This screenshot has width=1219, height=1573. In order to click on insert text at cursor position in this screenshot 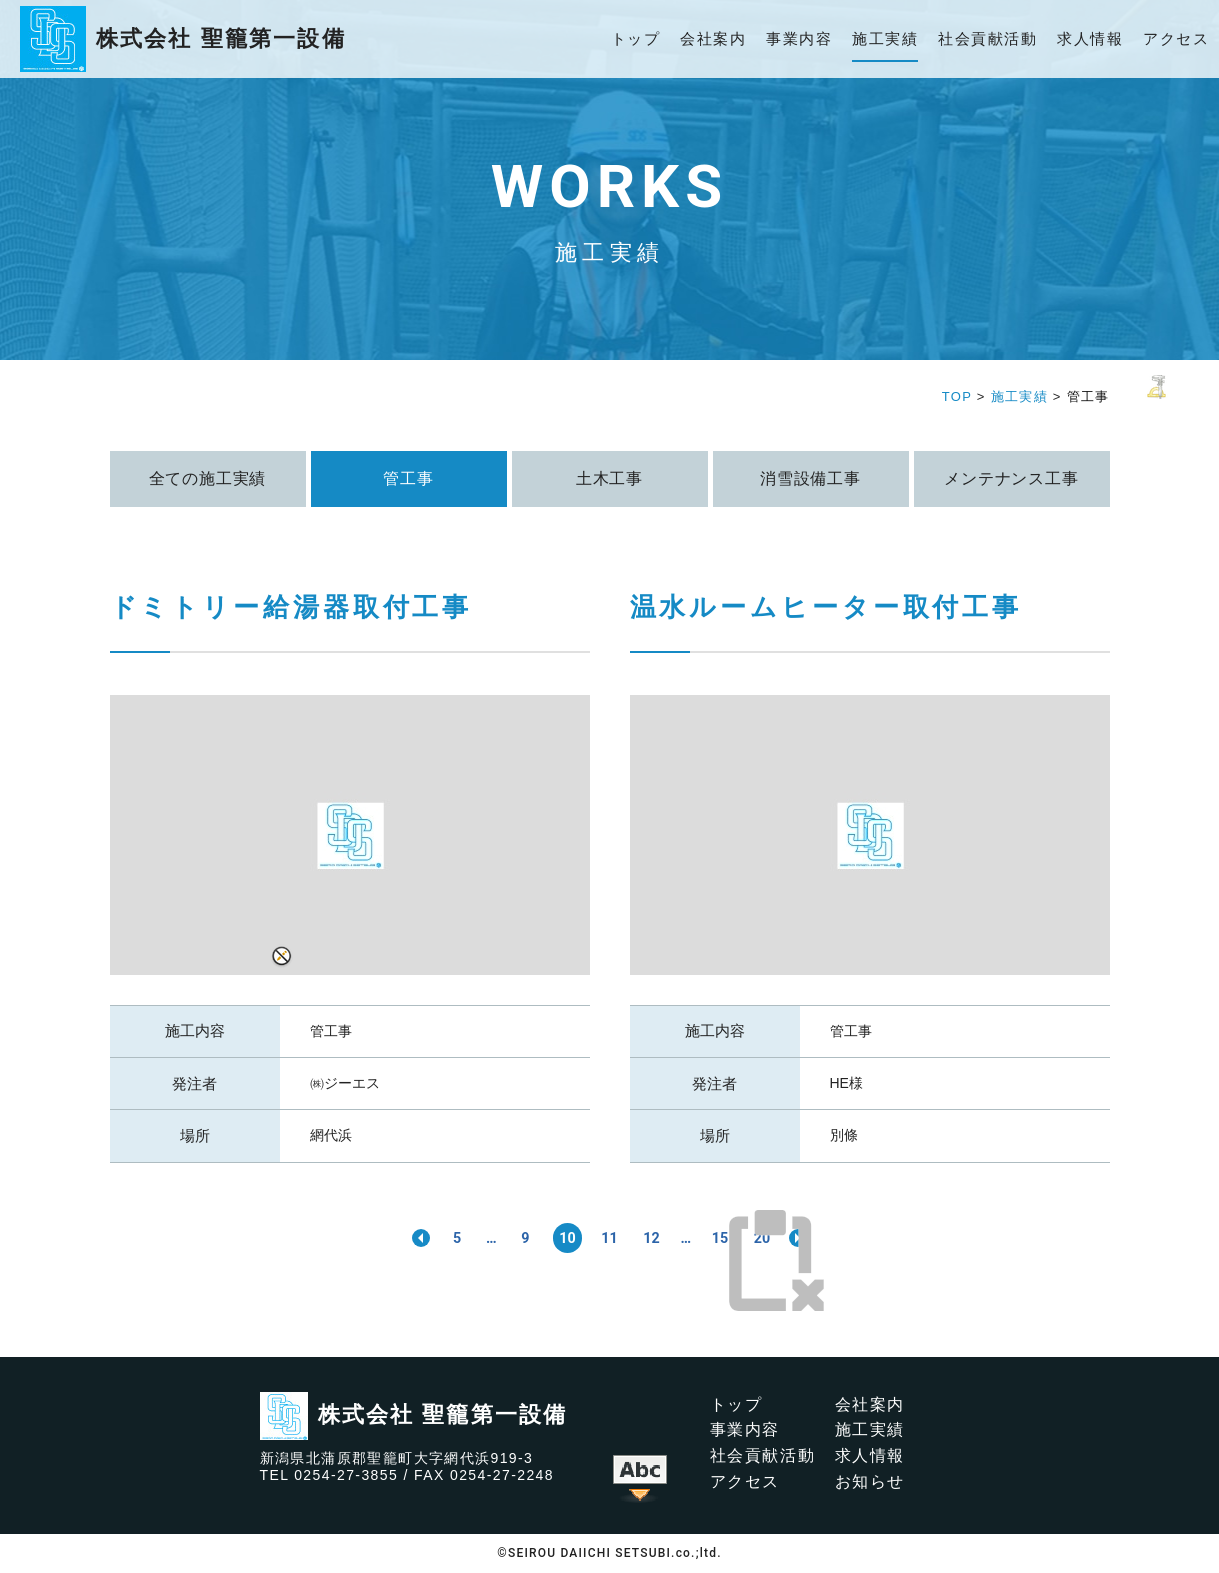, I will do `click(640, 1476)`.